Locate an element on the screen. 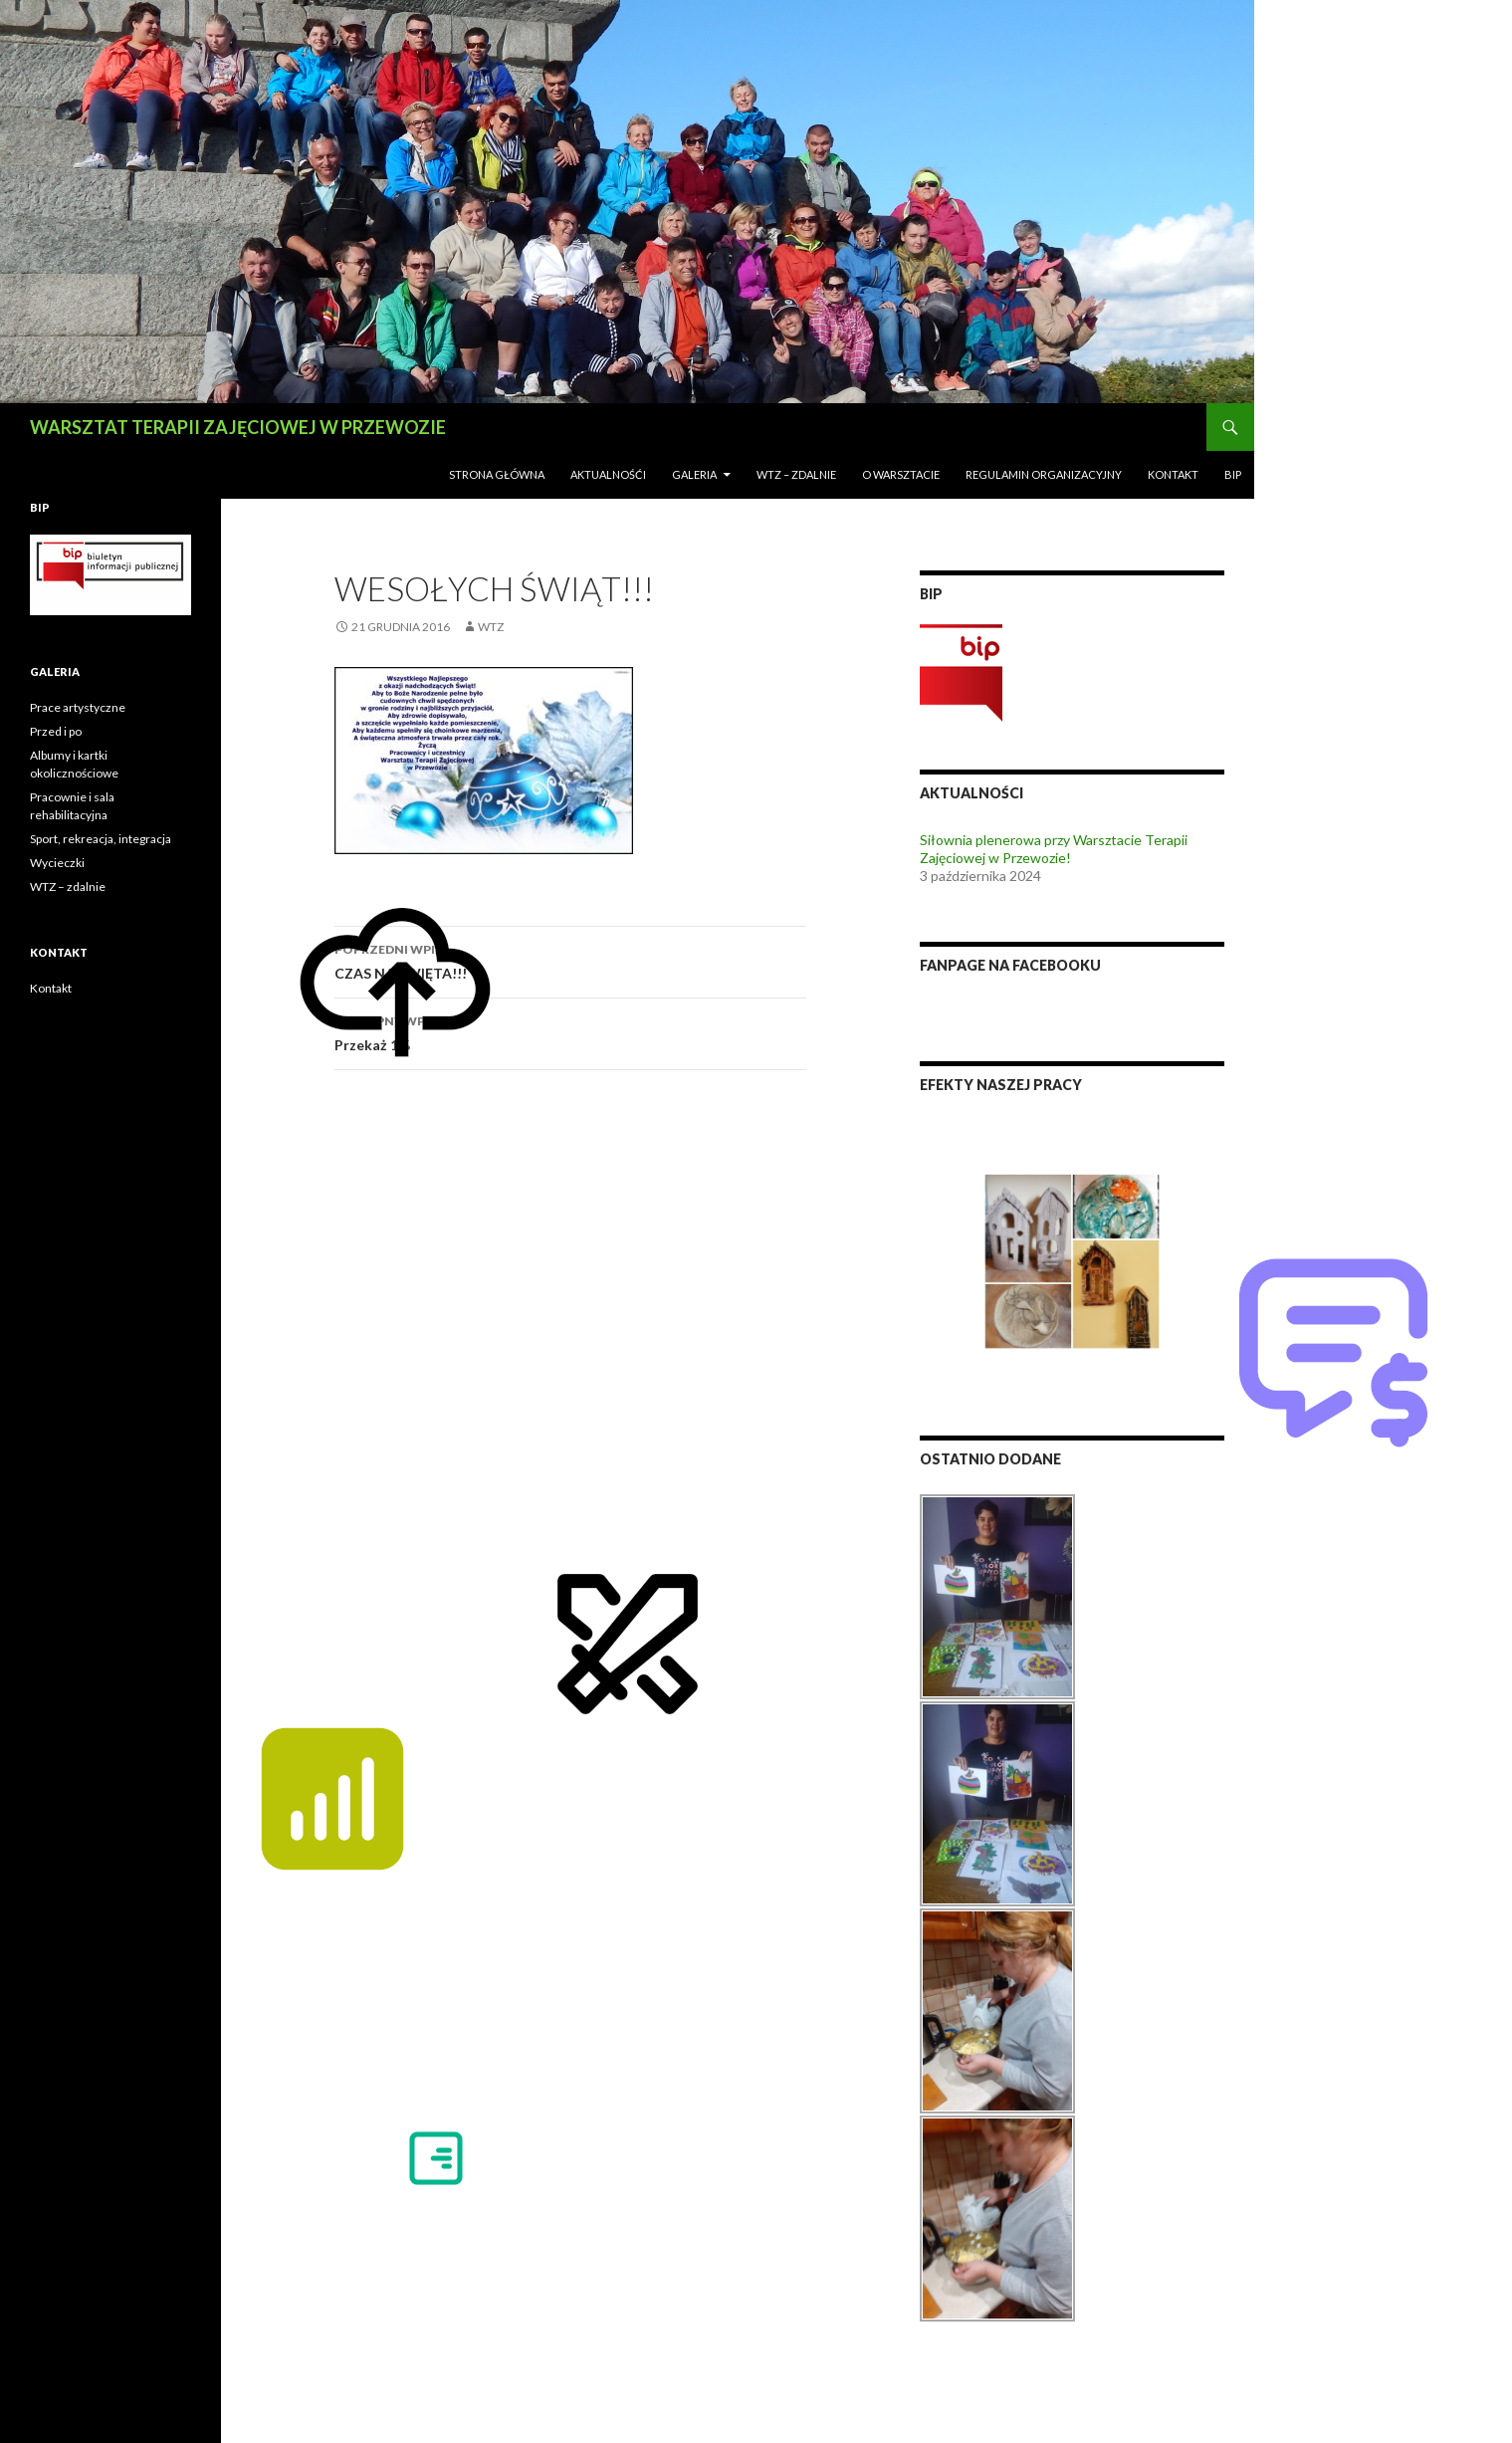 This screenshot has width=1512, height=2443. upload file to cloud storage is located at coordinates (395, 976).